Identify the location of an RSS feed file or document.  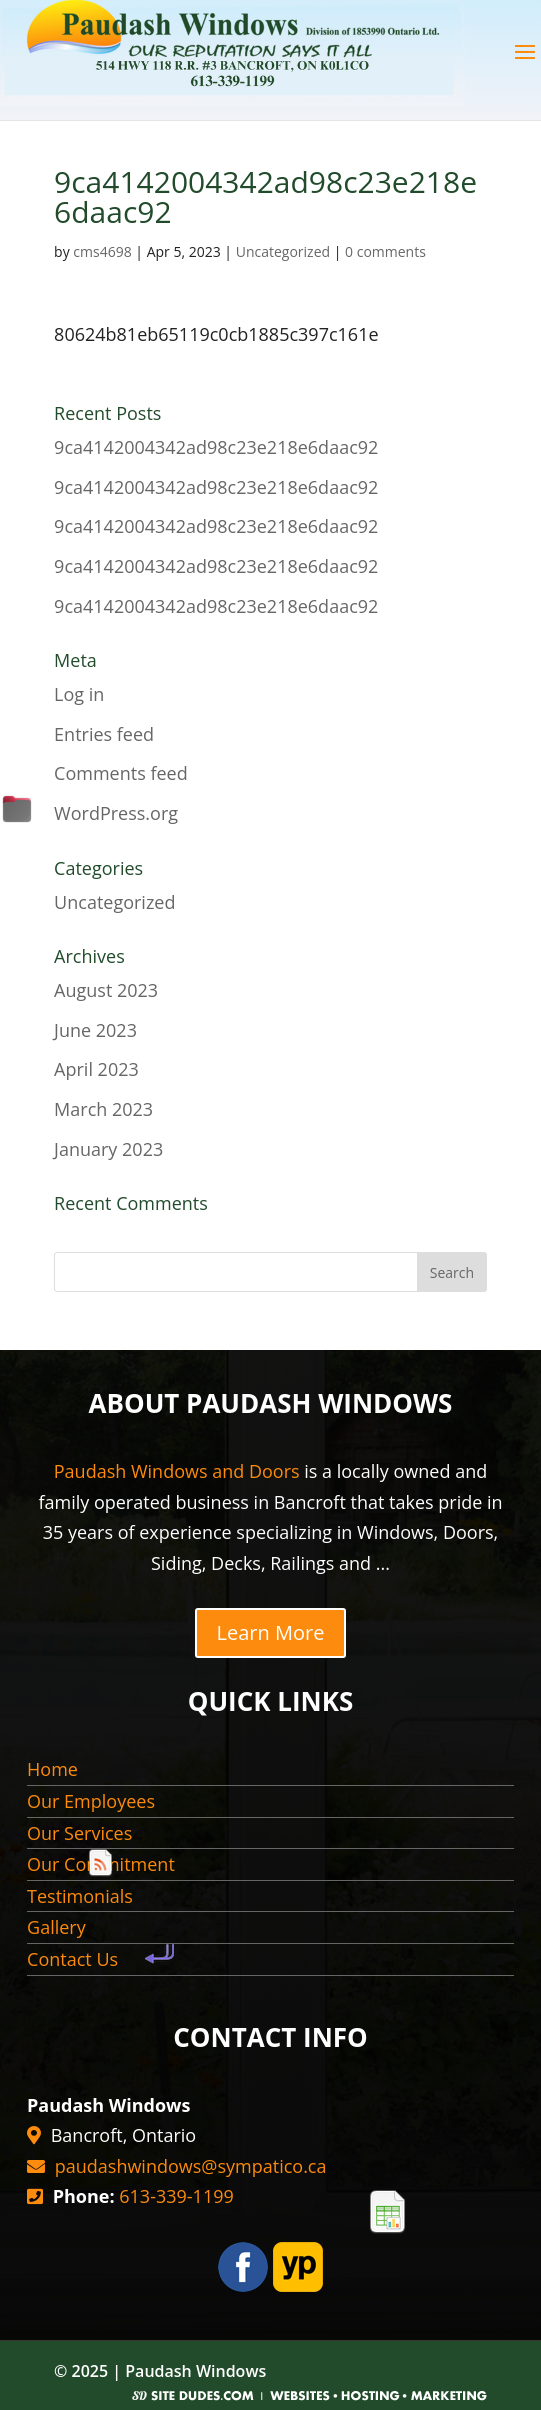
(100, 1862).